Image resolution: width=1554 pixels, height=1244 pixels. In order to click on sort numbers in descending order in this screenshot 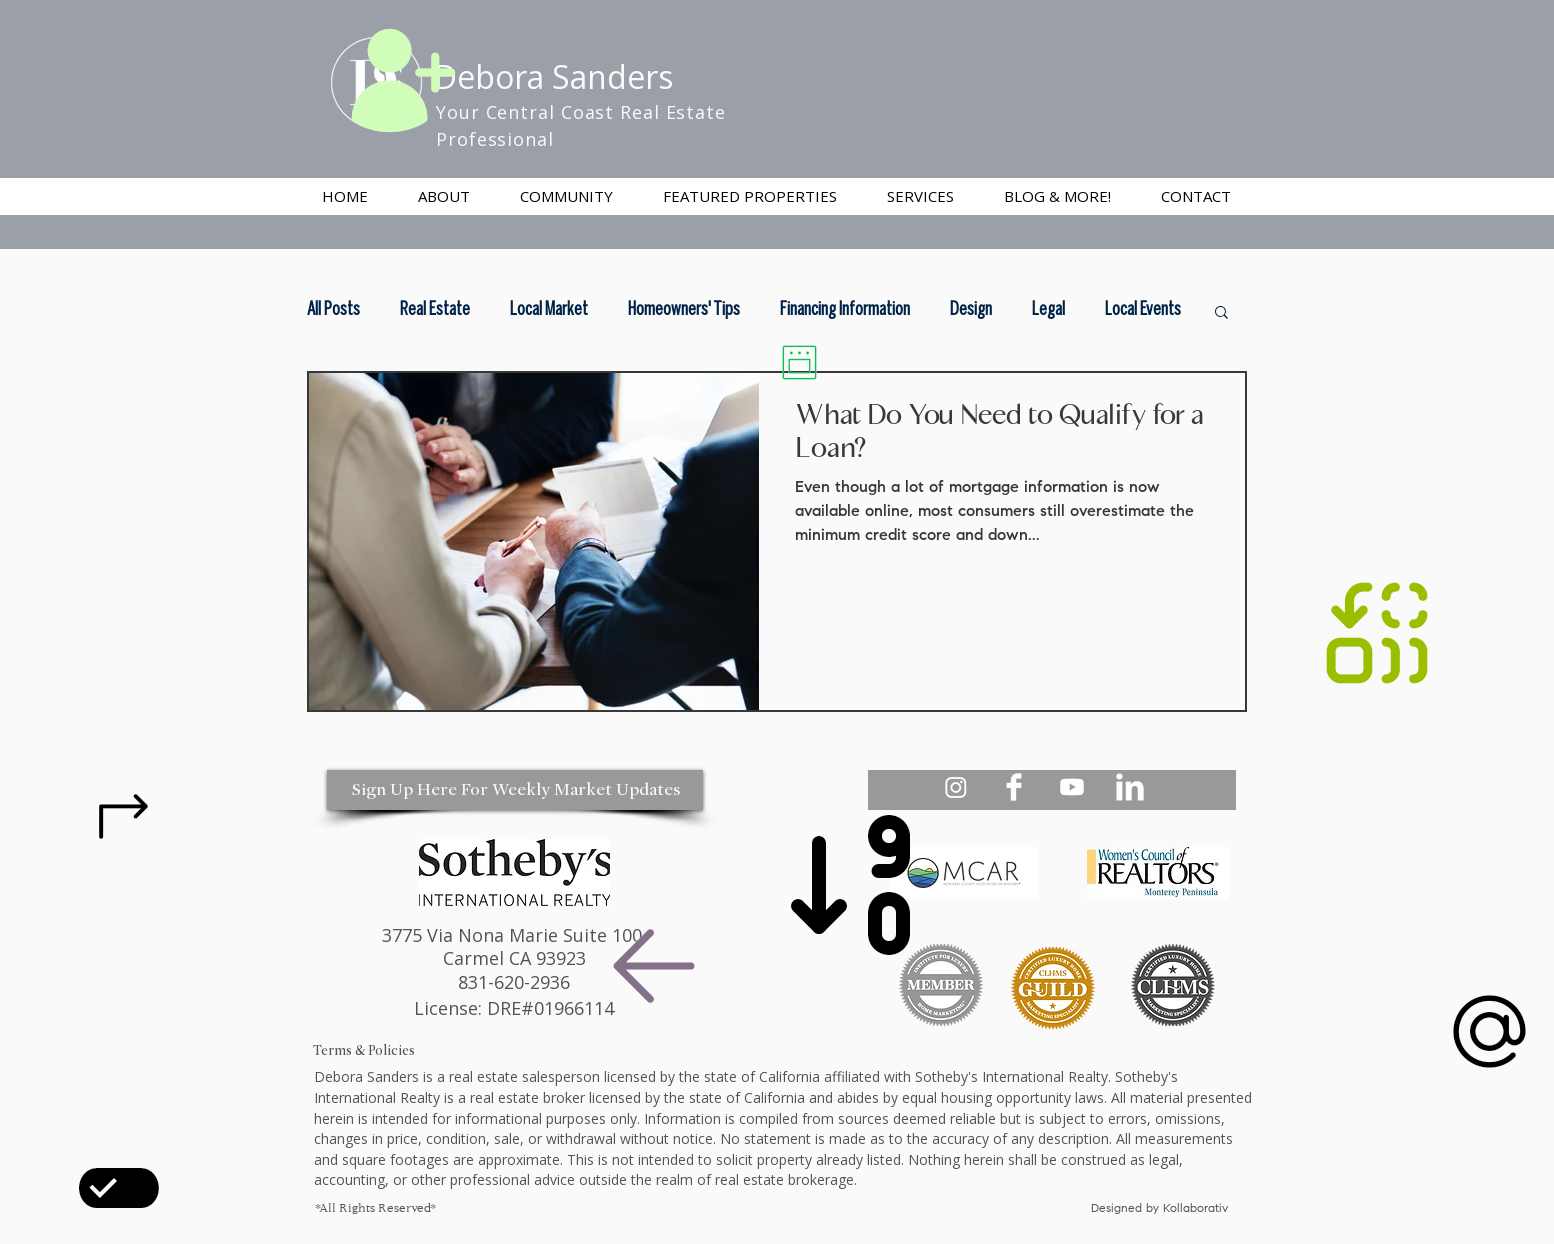, I will do `click(854, 885)`.